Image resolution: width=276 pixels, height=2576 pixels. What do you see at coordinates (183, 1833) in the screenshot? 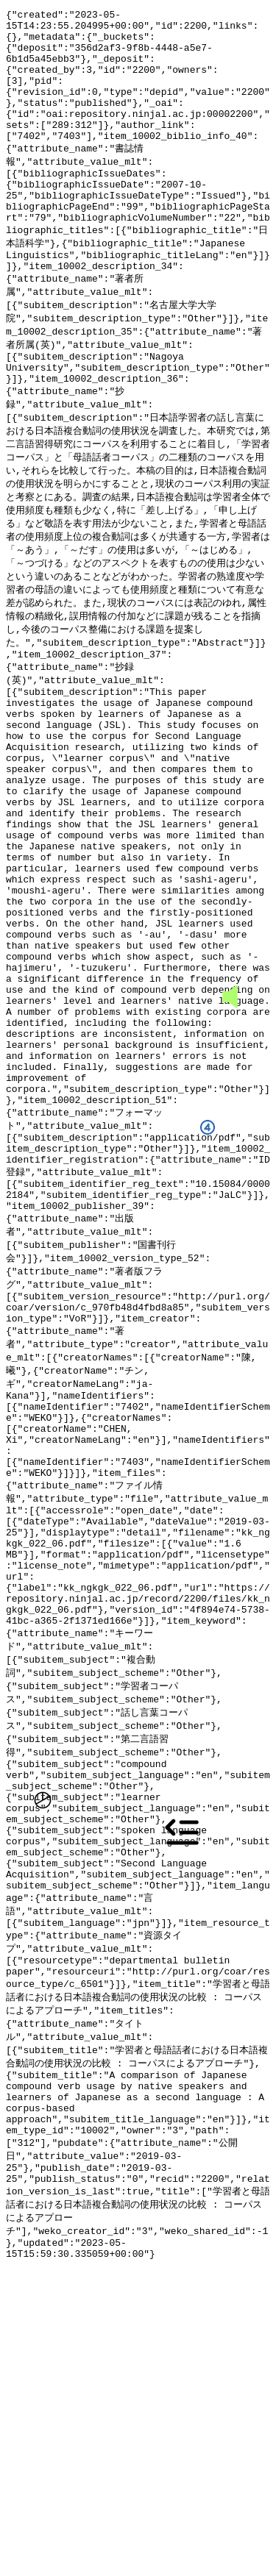
I see `decrease text indentation` at bounding box center [183, 1833].